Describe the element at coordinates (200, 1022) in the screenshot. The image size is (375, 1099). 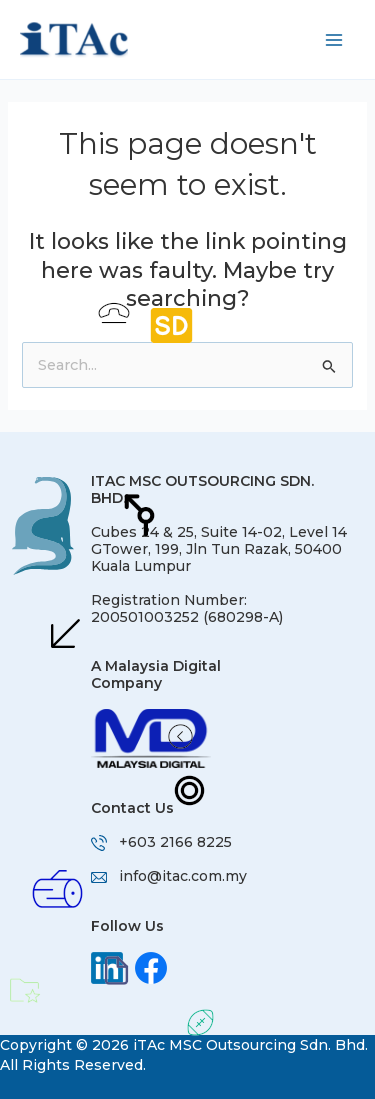
I see `access sports scores and updates` at that location.